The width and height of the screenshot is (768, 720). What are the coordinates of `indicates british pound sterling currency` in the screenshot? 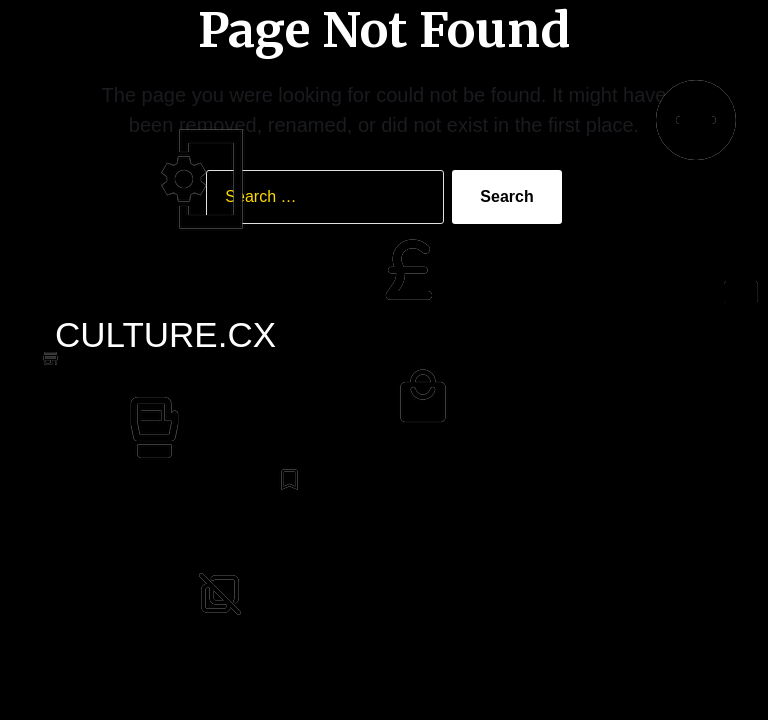 It's located at (410, 269).